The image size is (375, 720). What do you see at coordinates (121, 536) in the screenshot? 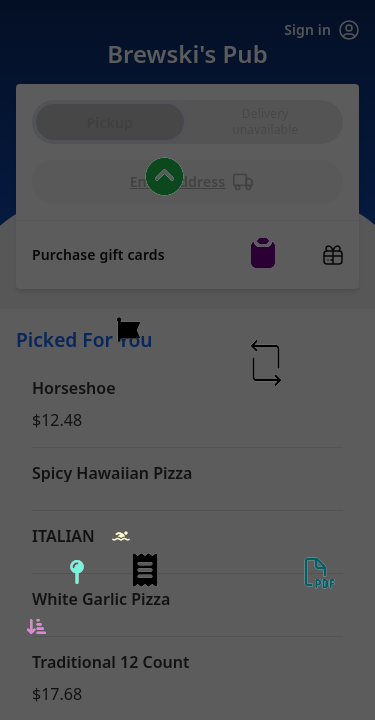
I see `access swimming pool or aquatic facilities` at bounding box center [121, 536].